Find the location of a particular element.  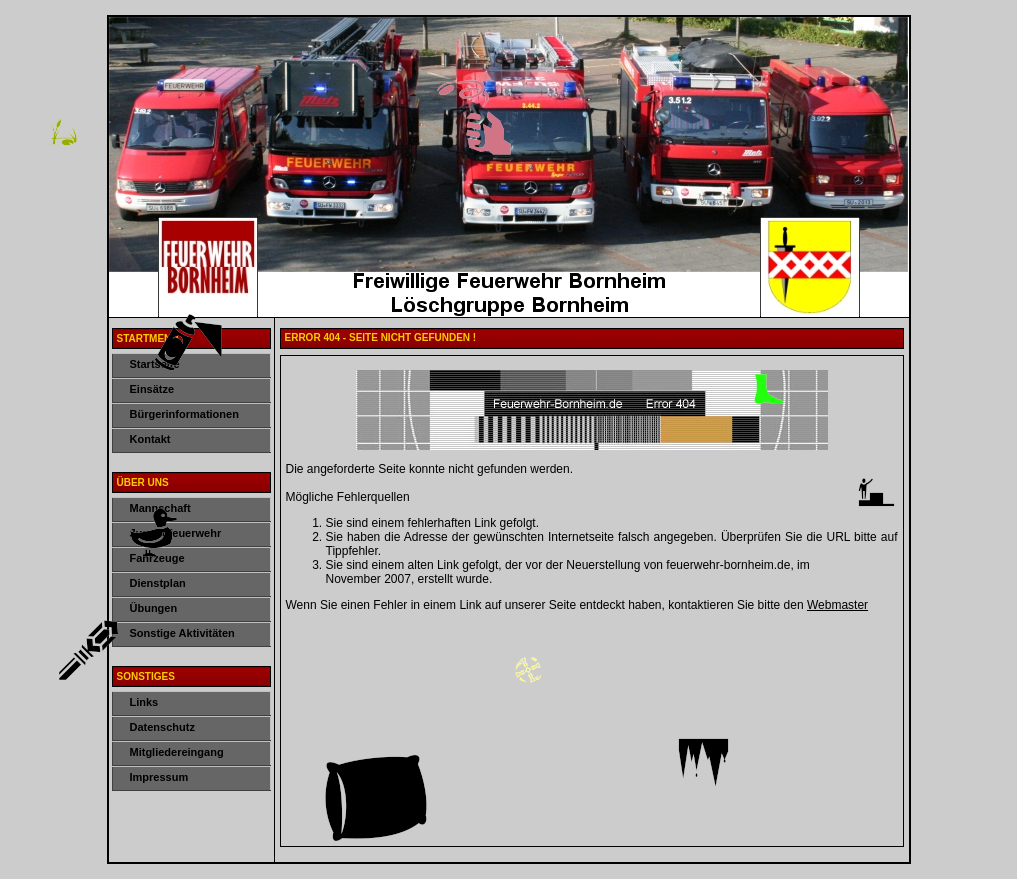

indicates barefoot or no footwear required is located at coordinates (768, 389).